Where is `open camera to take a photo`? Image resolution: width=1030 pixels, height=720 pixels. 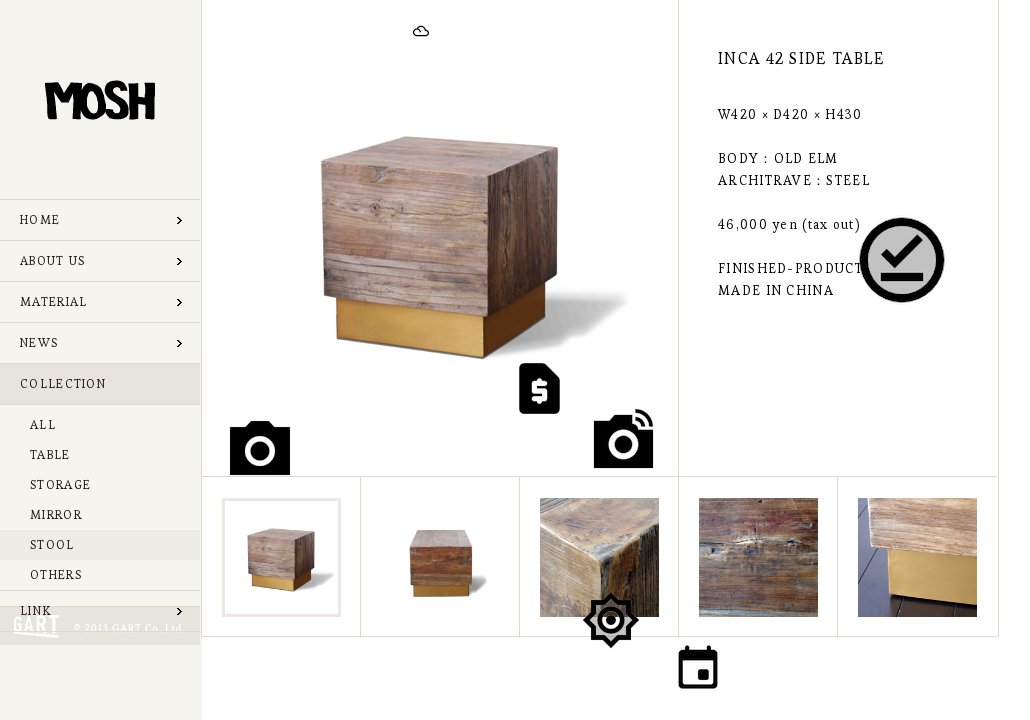
open camera to take a photo is located at coordinates (260, 451).